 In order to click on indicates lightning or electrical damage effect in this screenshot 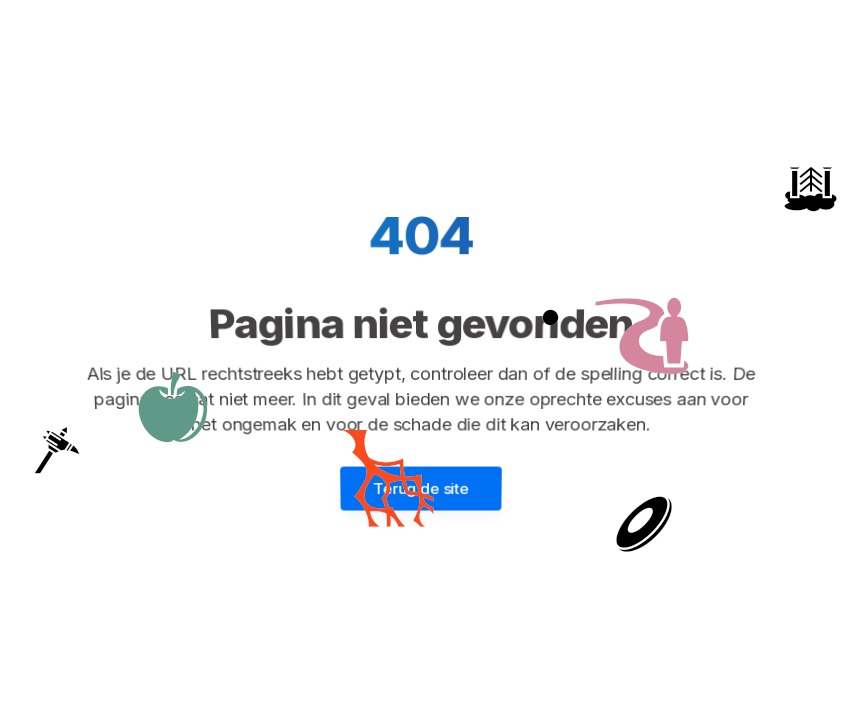, I will do `click(385, 479)`.